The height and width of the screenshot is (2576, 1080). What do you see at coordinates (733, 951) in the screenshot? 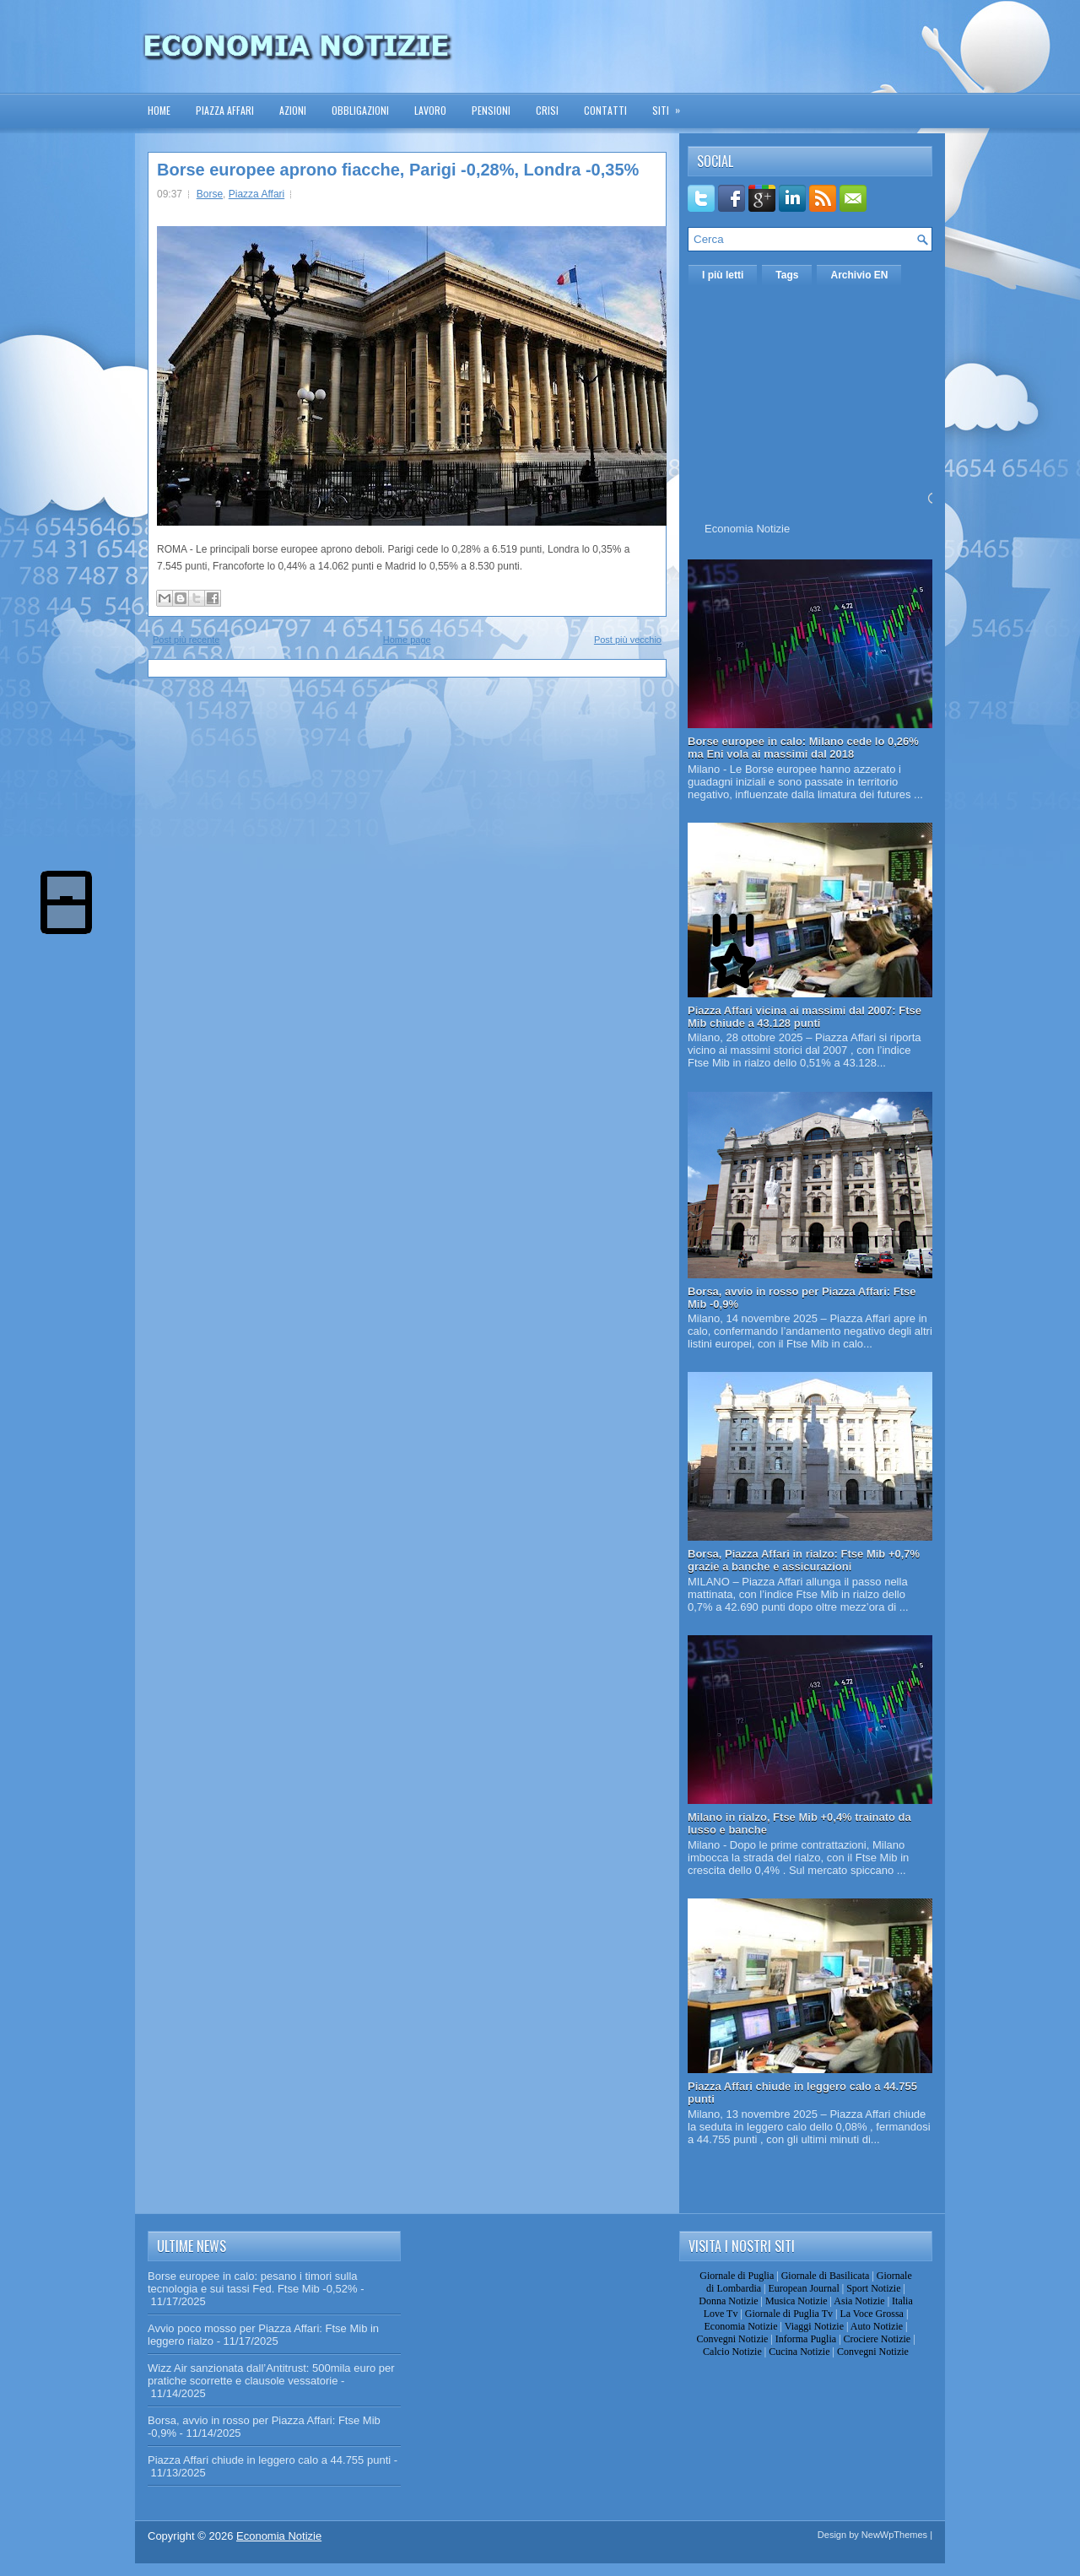
I see `view achievements or awards` at bounding box center [733, 951].